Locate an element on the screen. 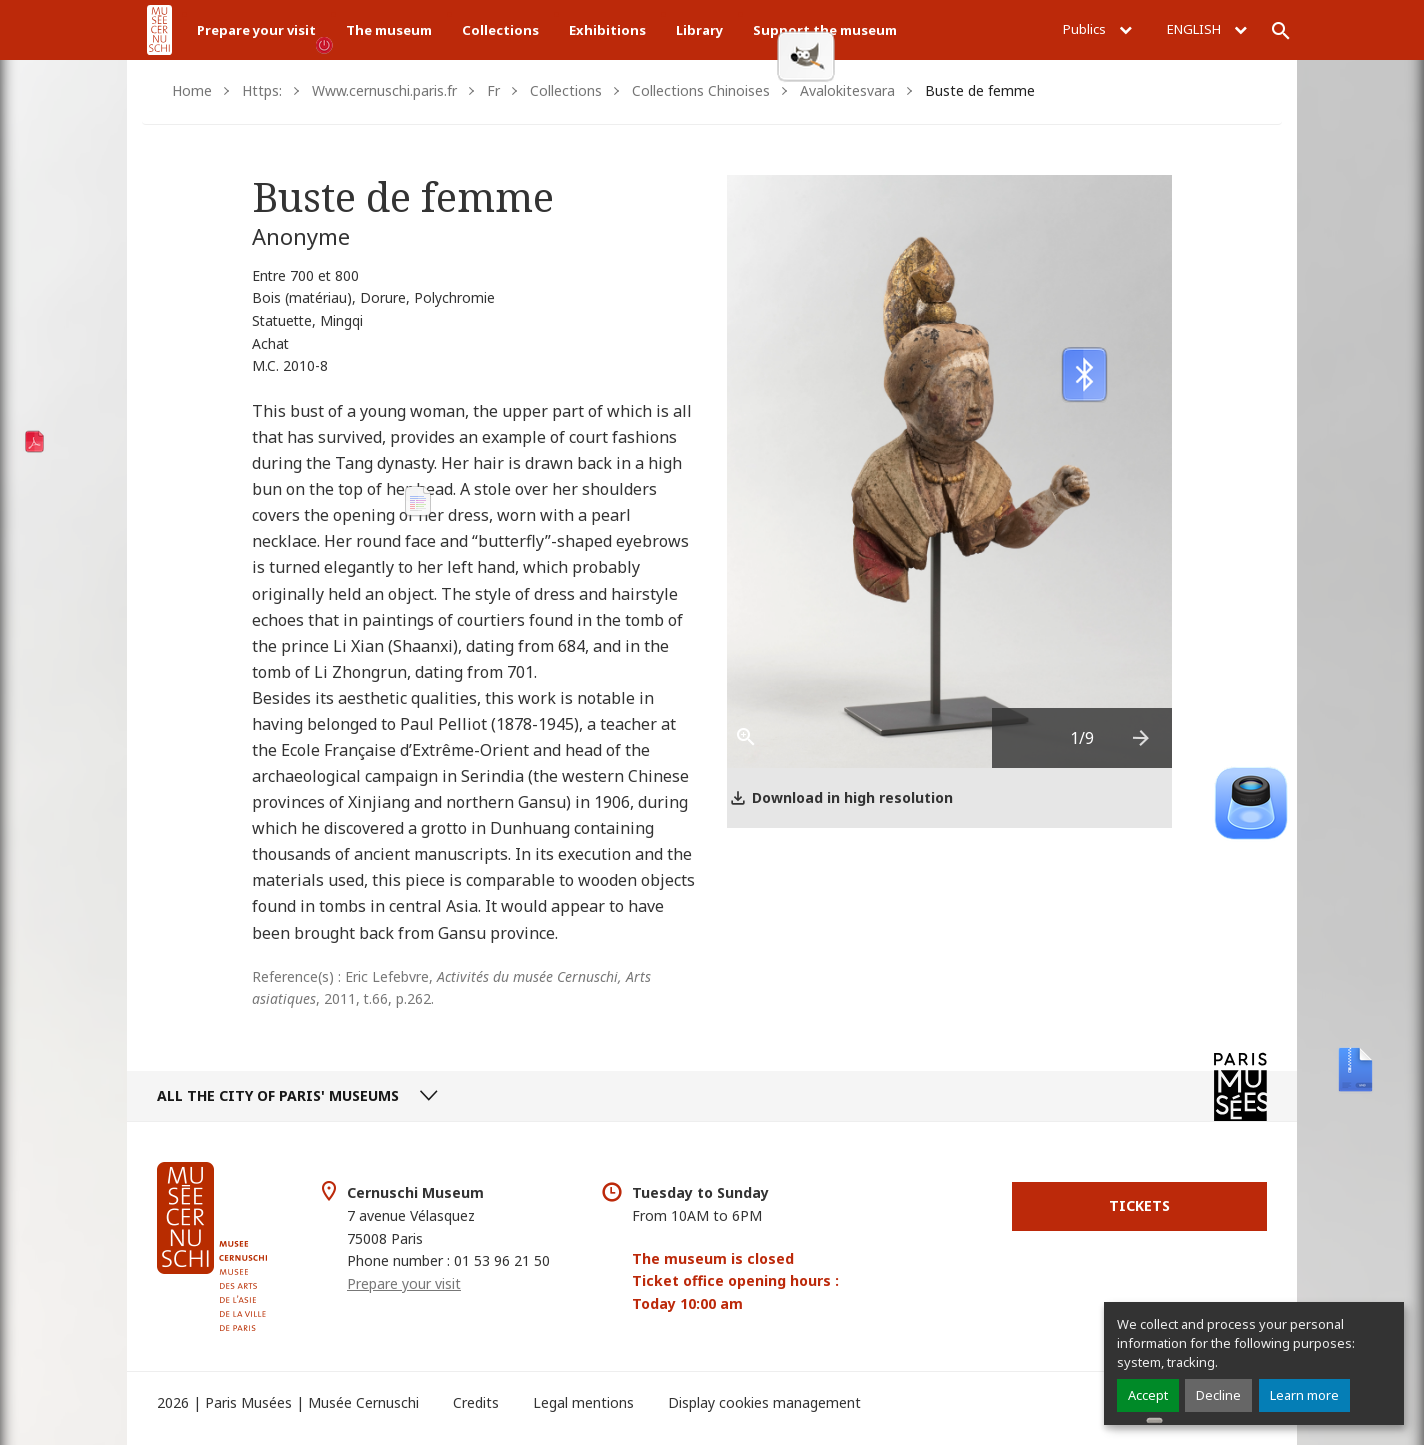 The height and width of the screenshot is (1445, 1424). indicates bluetooth is currently active and connected is located at coordinates (1084, 374).